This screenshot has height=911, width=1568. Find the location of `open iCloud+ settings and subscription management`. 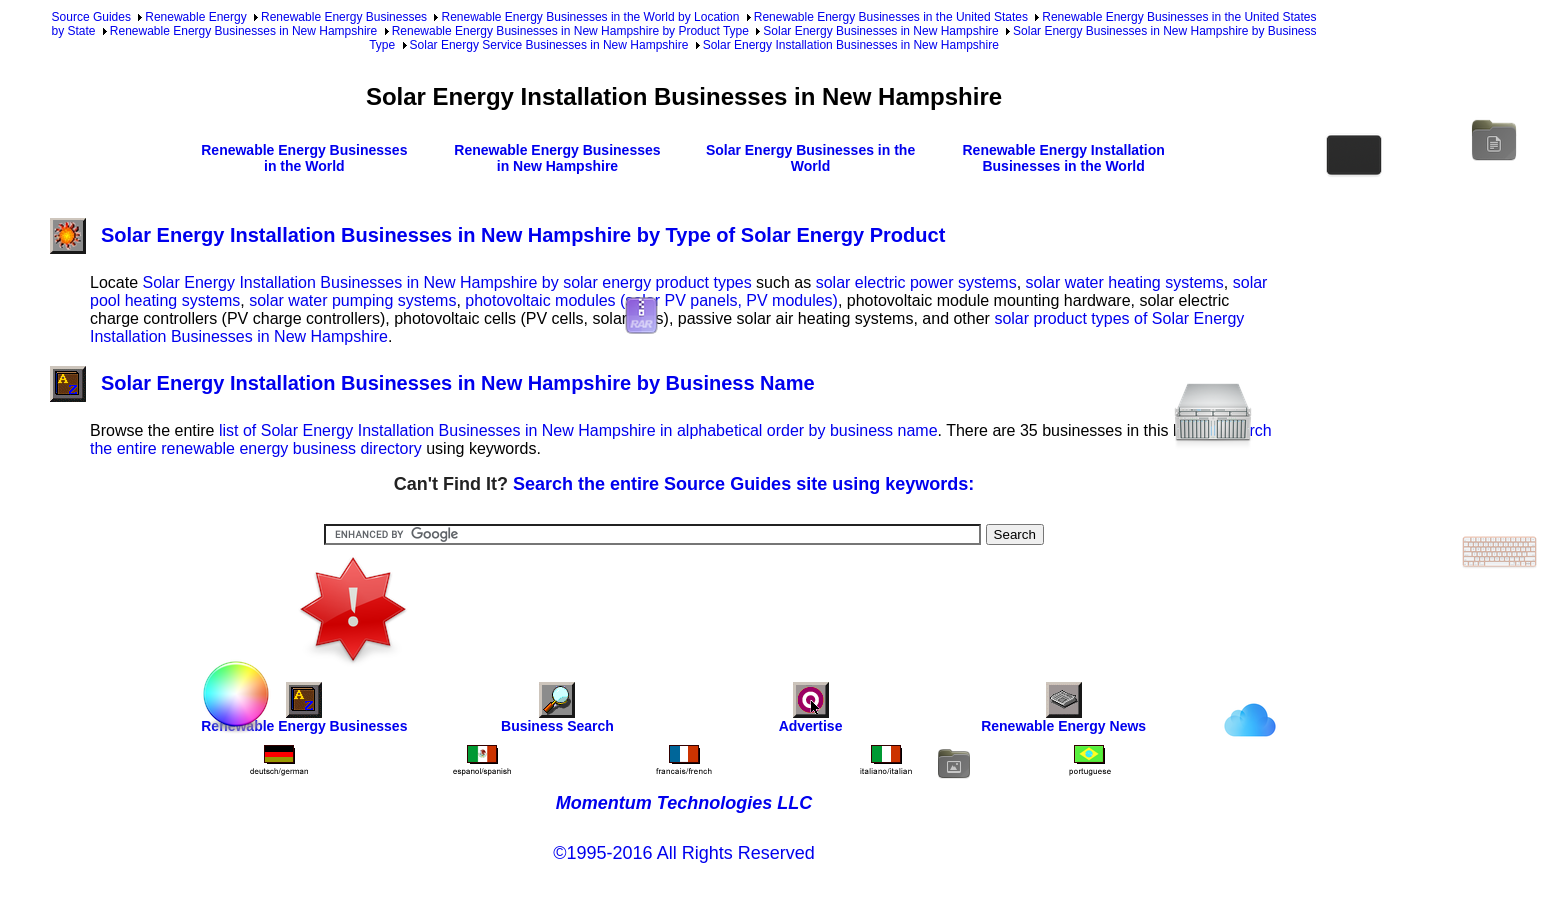

open iCloud+ settings and subscription management is located at coordinates (1250, 721).